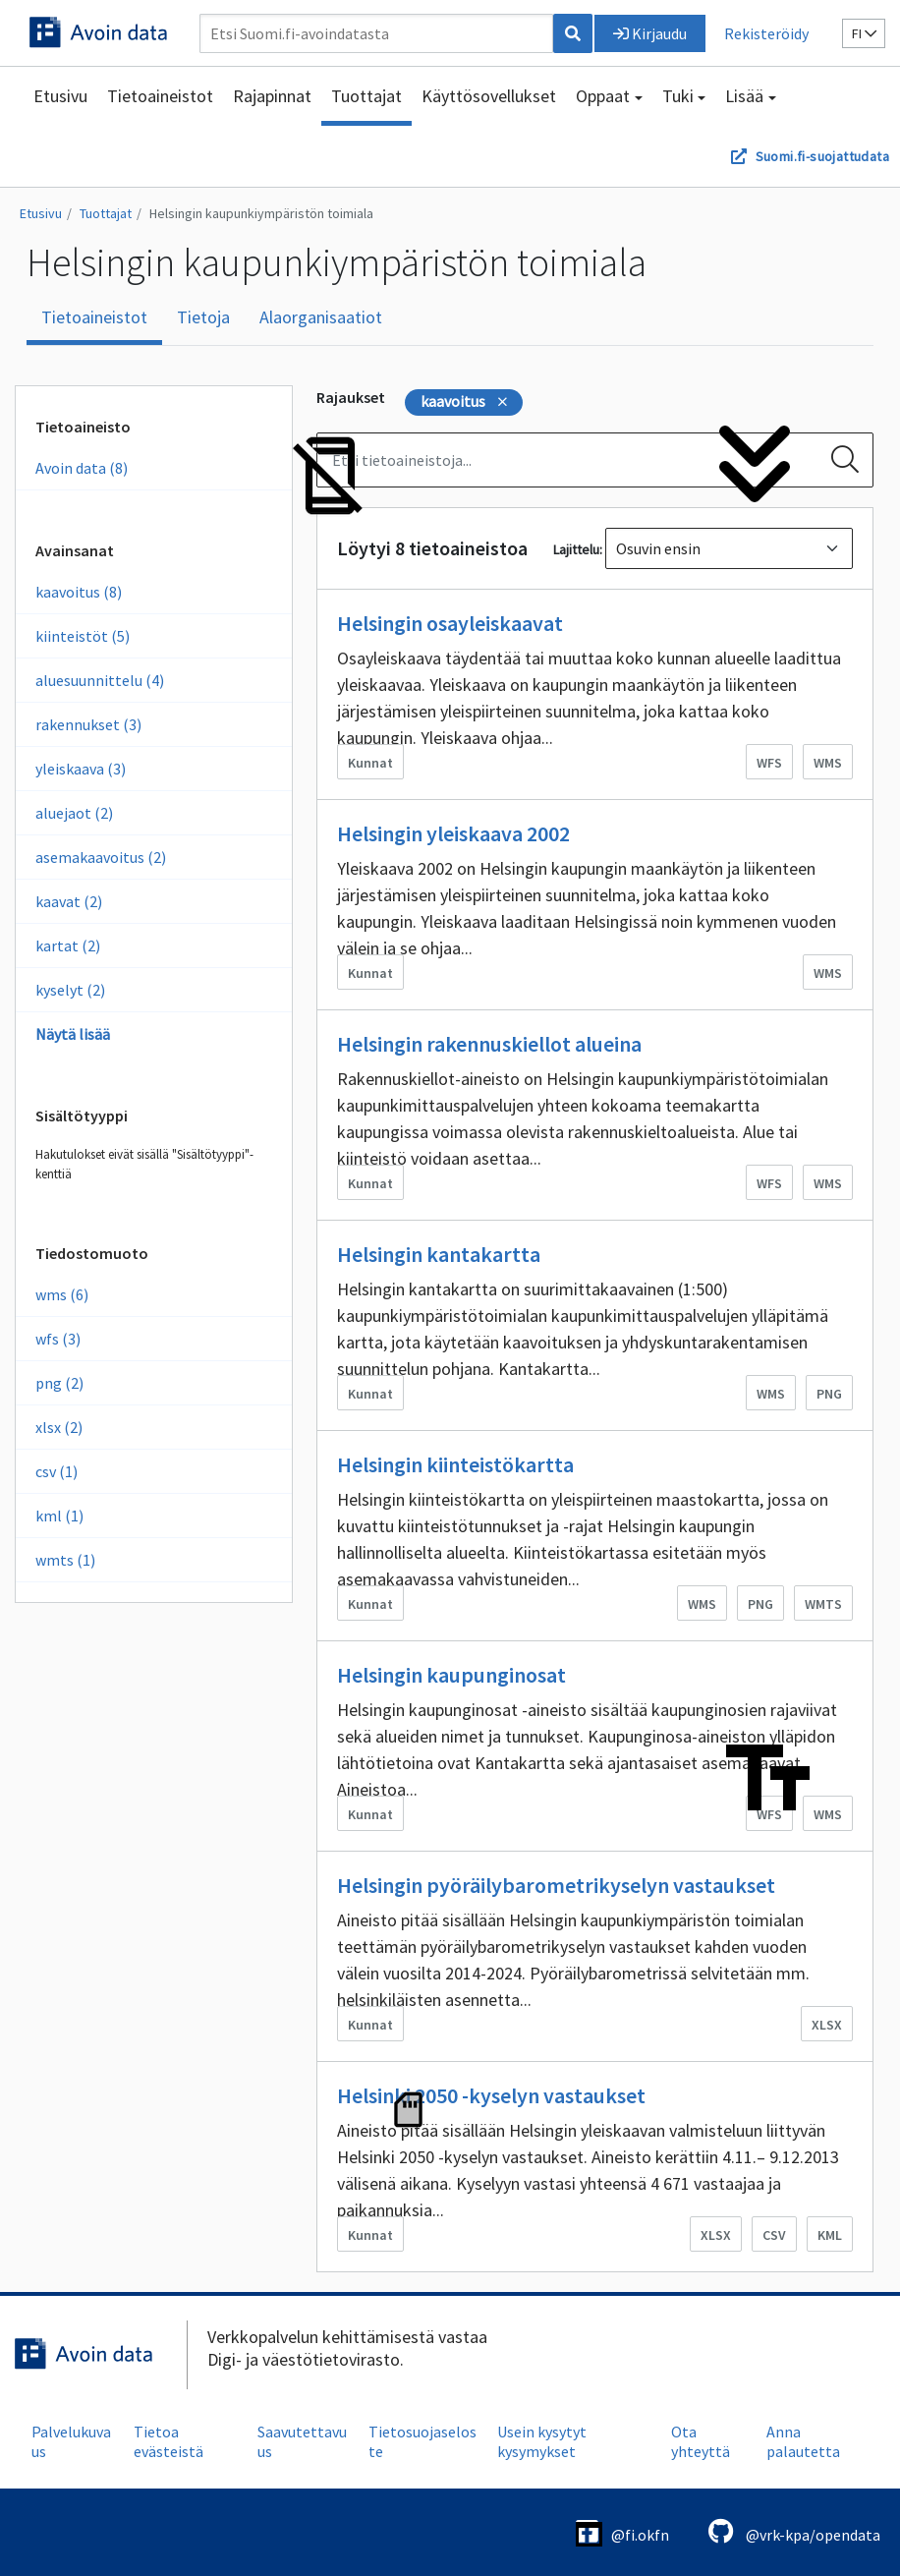  Describe the element at coordinates (589, 2534) in the screenshot. I see `open a web page or browser window` at that location.